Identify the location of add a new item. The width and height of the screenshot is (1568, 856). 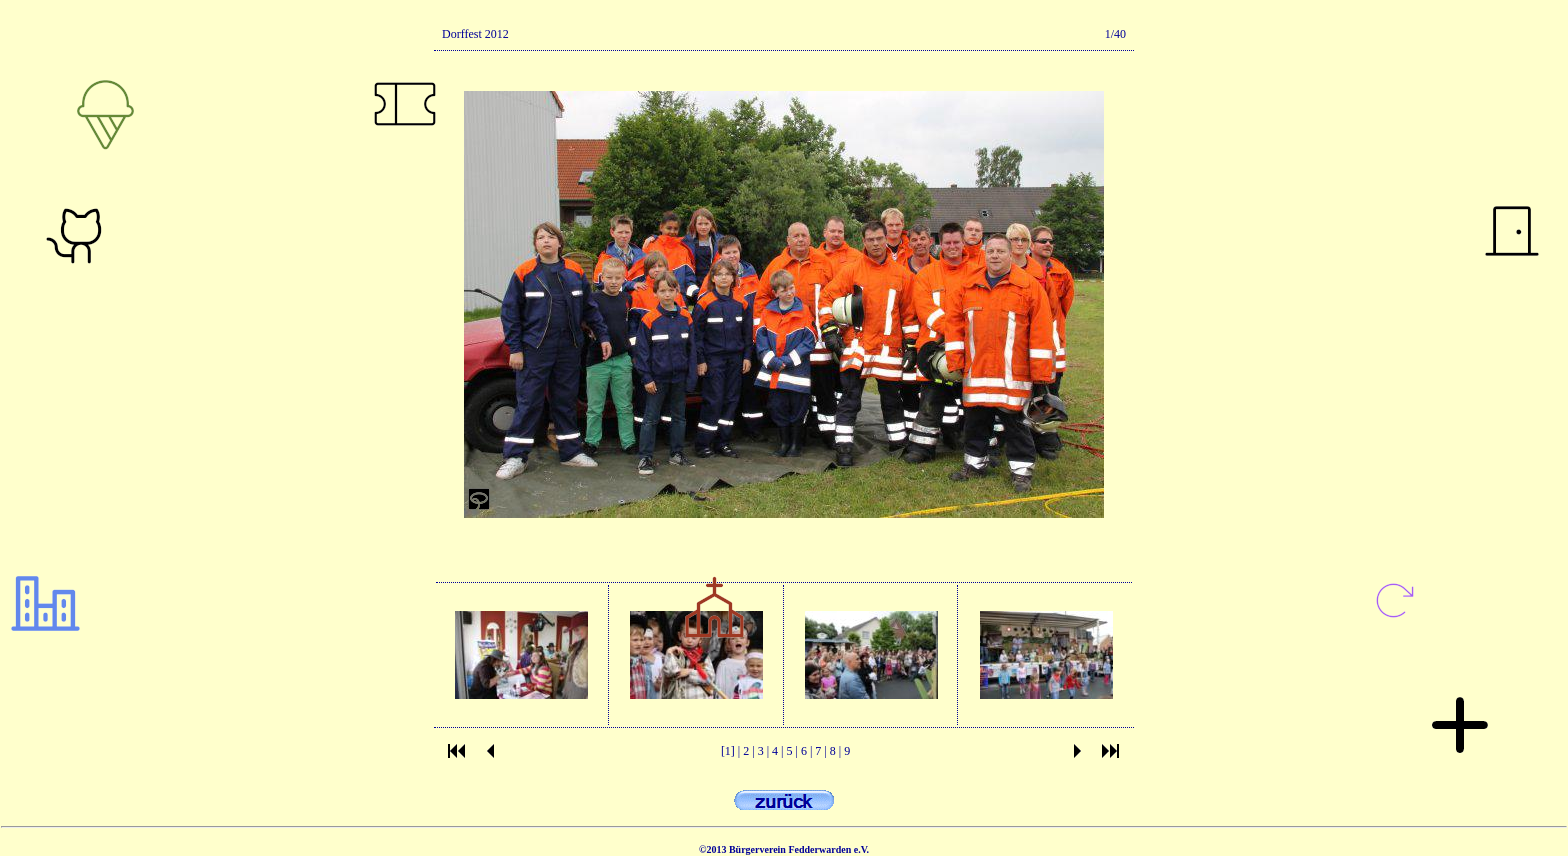
(1460, 725).